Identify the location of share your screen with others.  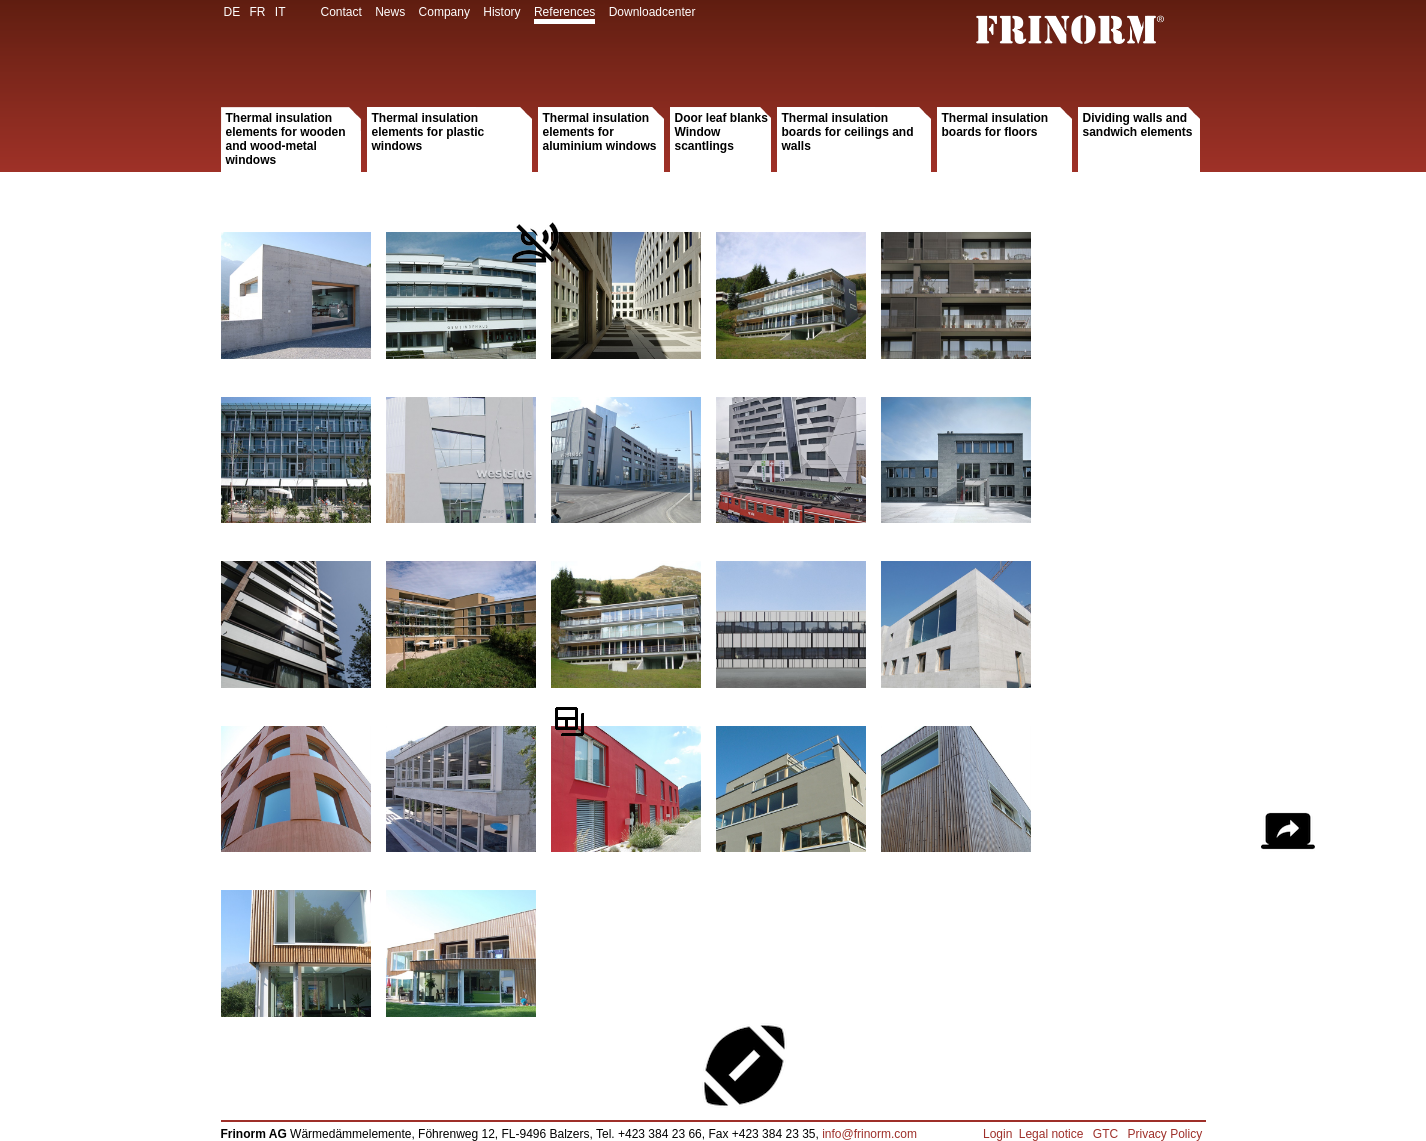
(1288, 831).